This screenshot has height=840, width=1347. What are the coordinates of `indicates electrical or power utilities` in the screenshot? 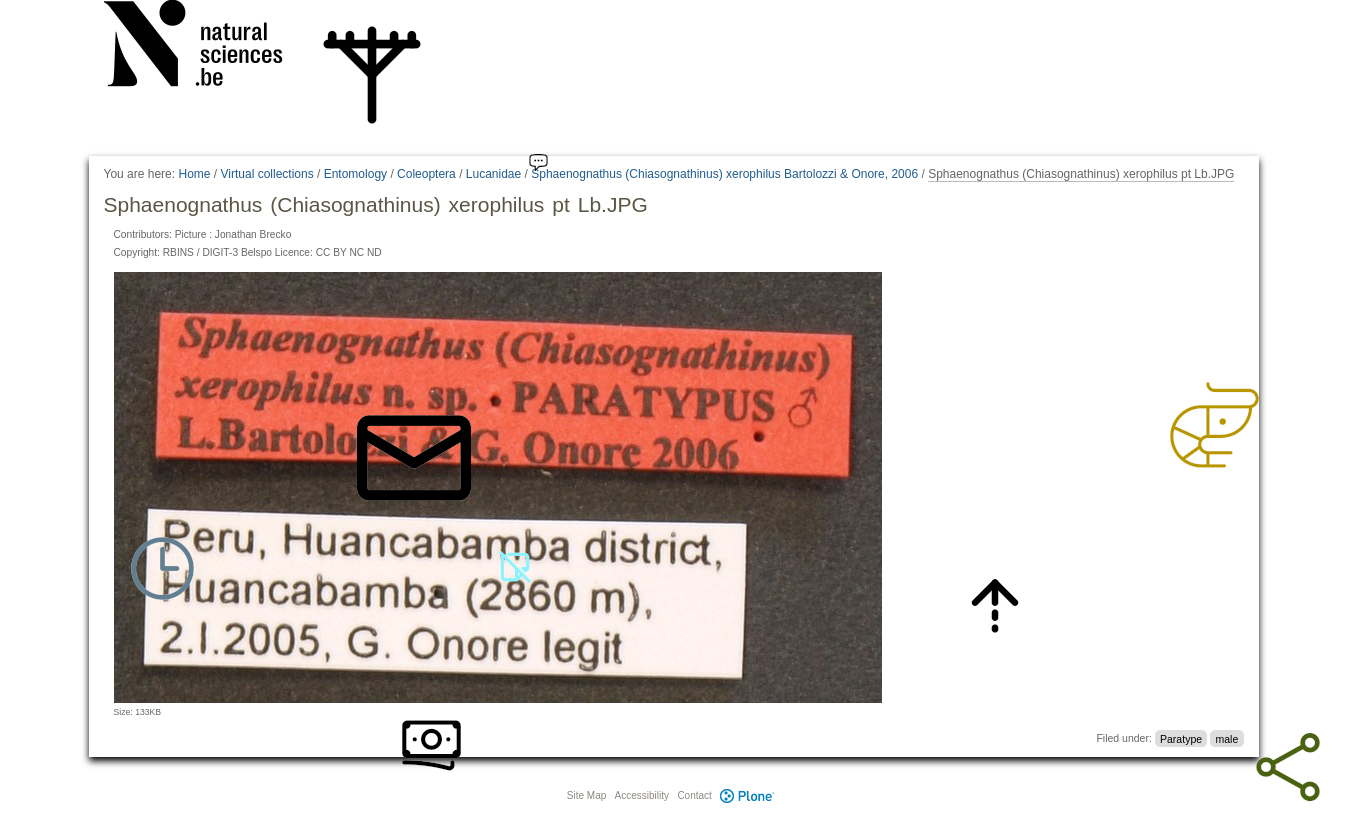 It's located at (372, 75).